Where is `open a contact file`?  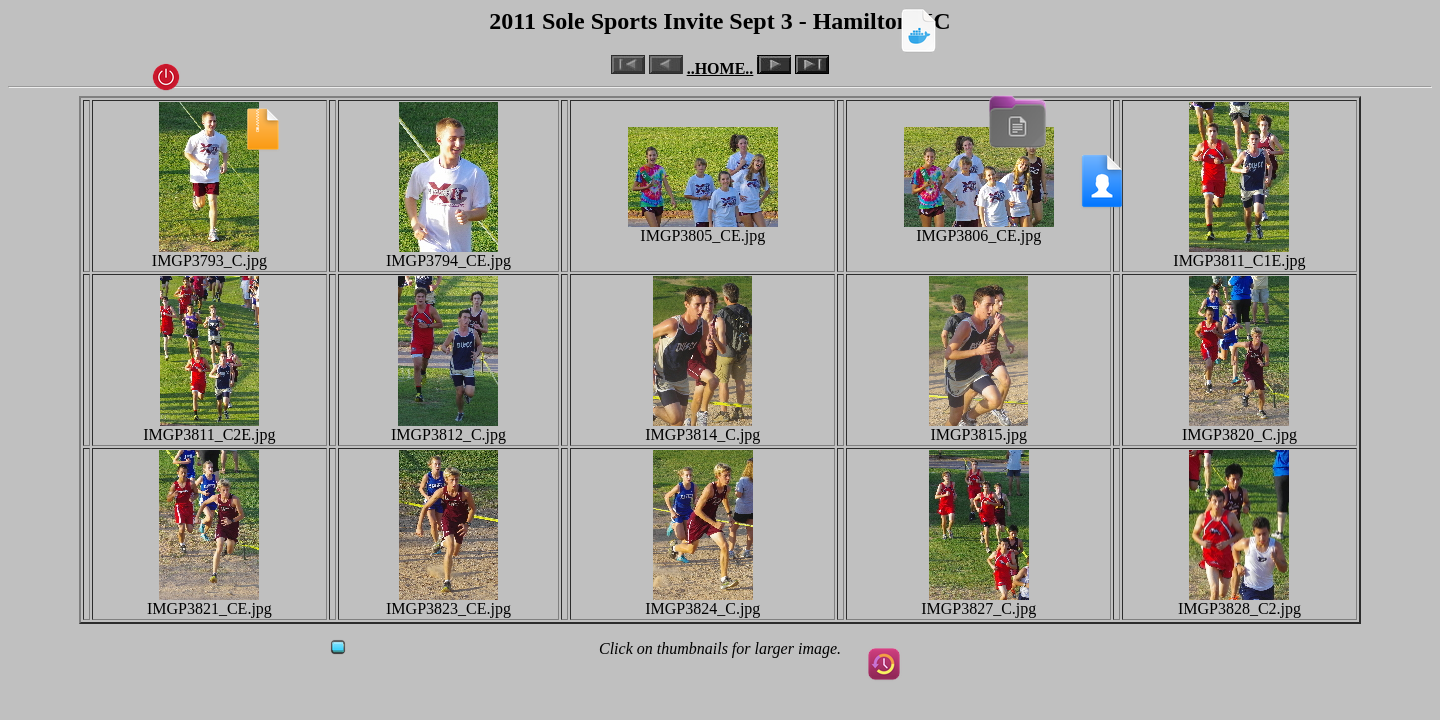 open a contact file is located at coordinates (1102, 182).